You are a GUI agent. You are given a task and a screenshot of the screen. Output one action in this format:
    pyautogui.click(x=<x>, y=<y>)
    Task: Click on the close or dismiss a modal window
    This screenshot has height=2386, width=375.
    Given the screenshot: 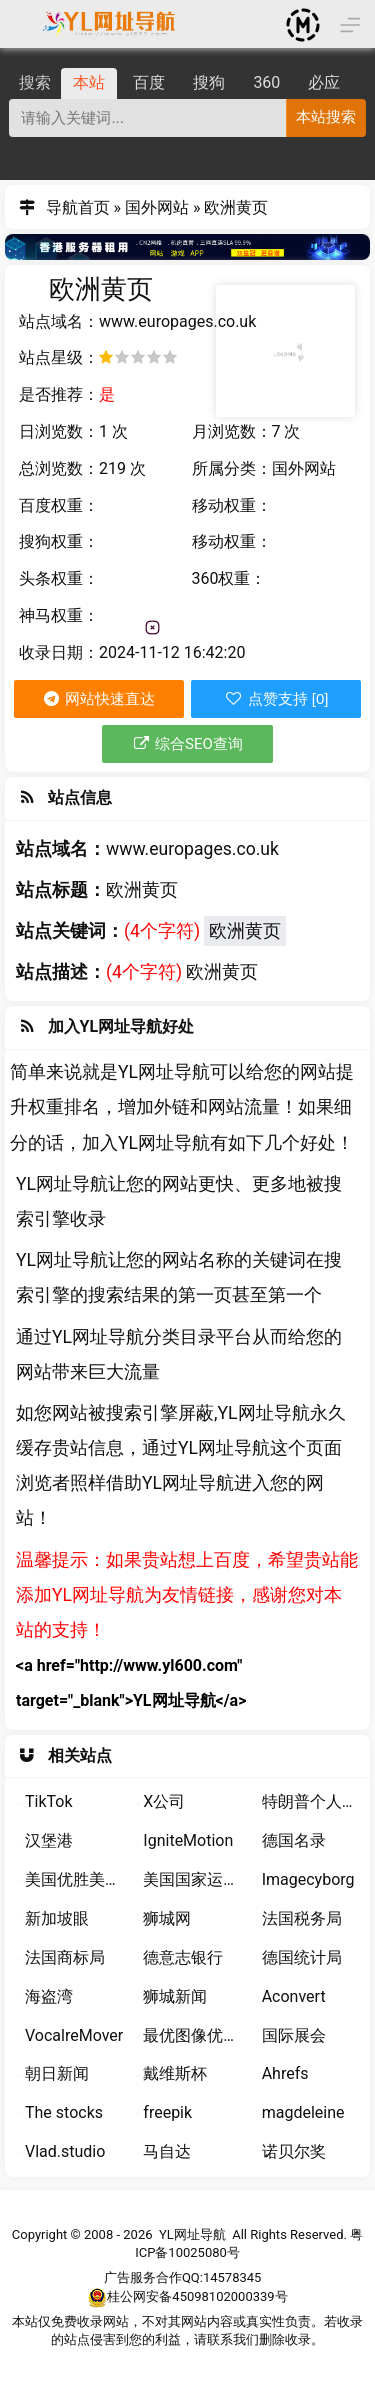 What is the action you would take?
    pyautogui.click(x=152, y=627)
    